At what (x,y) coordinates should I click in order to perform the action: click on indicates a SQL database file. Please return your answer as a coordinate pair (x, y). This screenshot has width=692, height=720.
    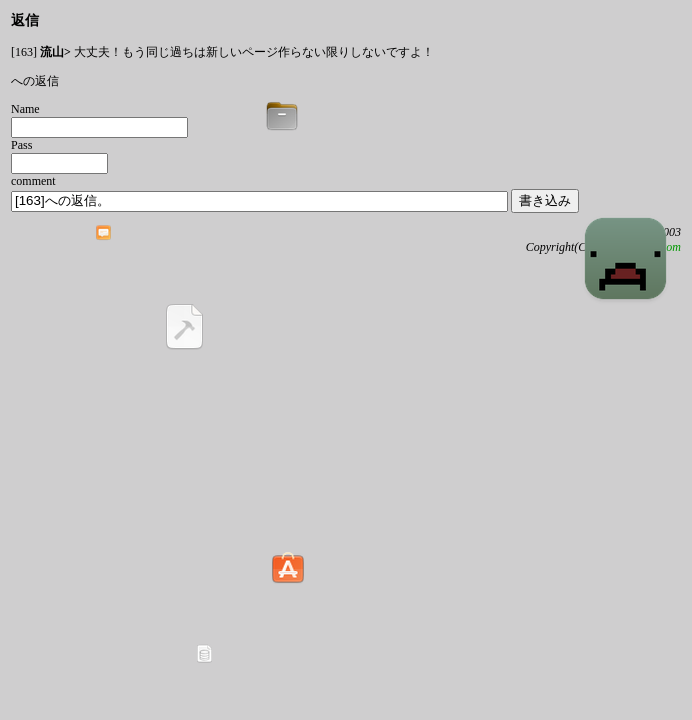
    Looking at the image, I should click on (204, 653).